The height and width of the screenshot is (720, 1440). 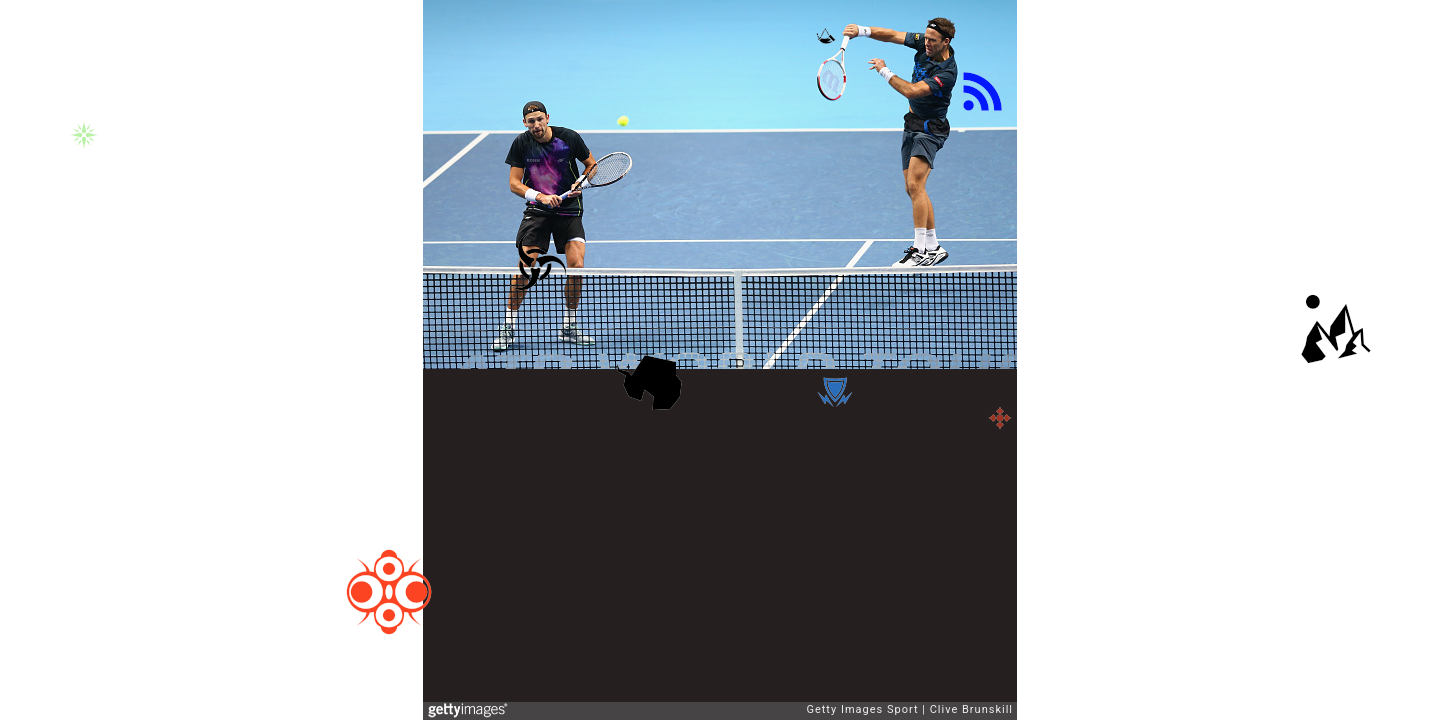 I want to click on view mountain summits or peaks, so click(x=1336, y=329).